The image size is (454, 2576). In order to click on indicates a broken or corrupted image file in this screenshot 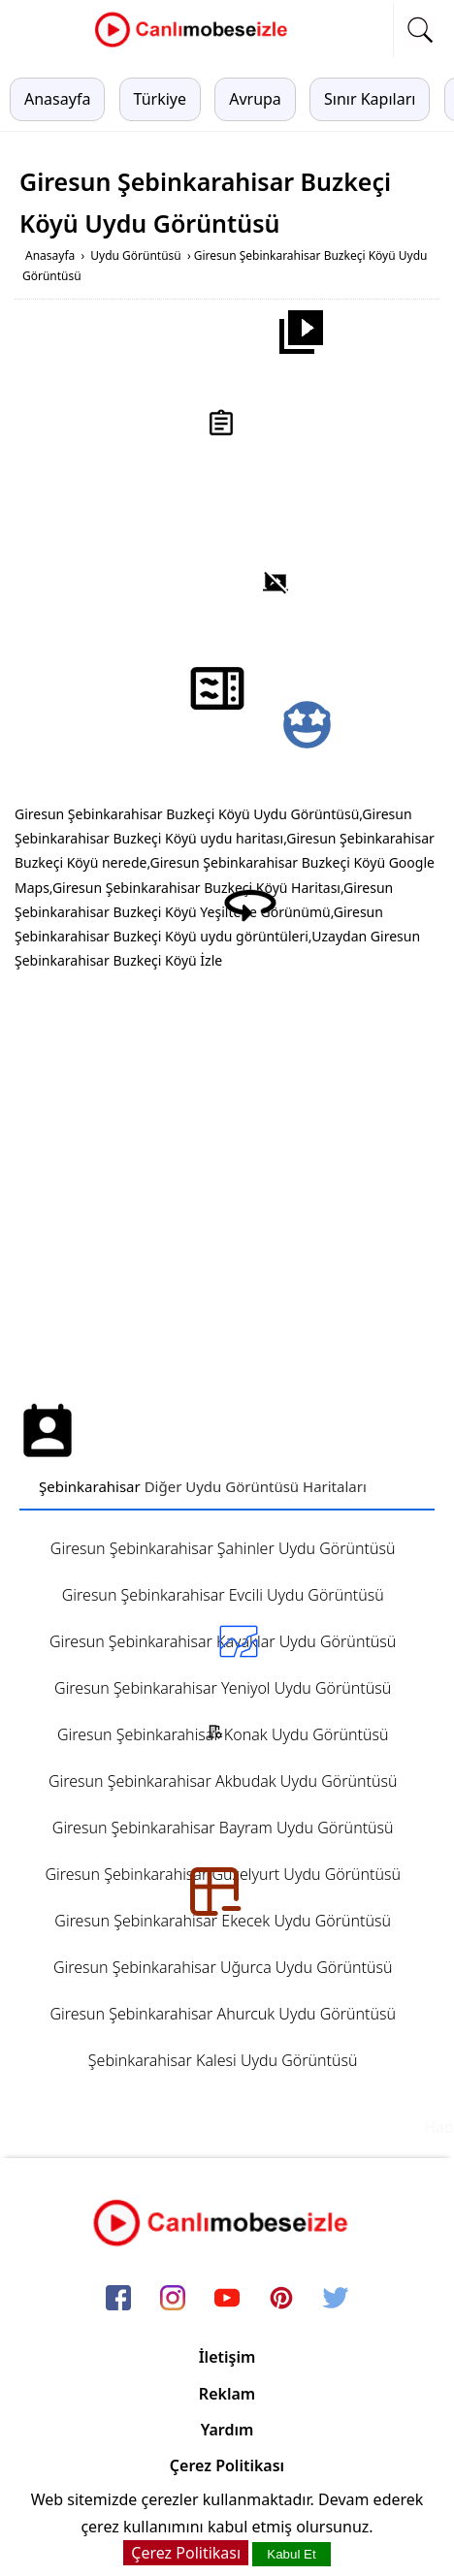, I will do `click(239, 1641)`.